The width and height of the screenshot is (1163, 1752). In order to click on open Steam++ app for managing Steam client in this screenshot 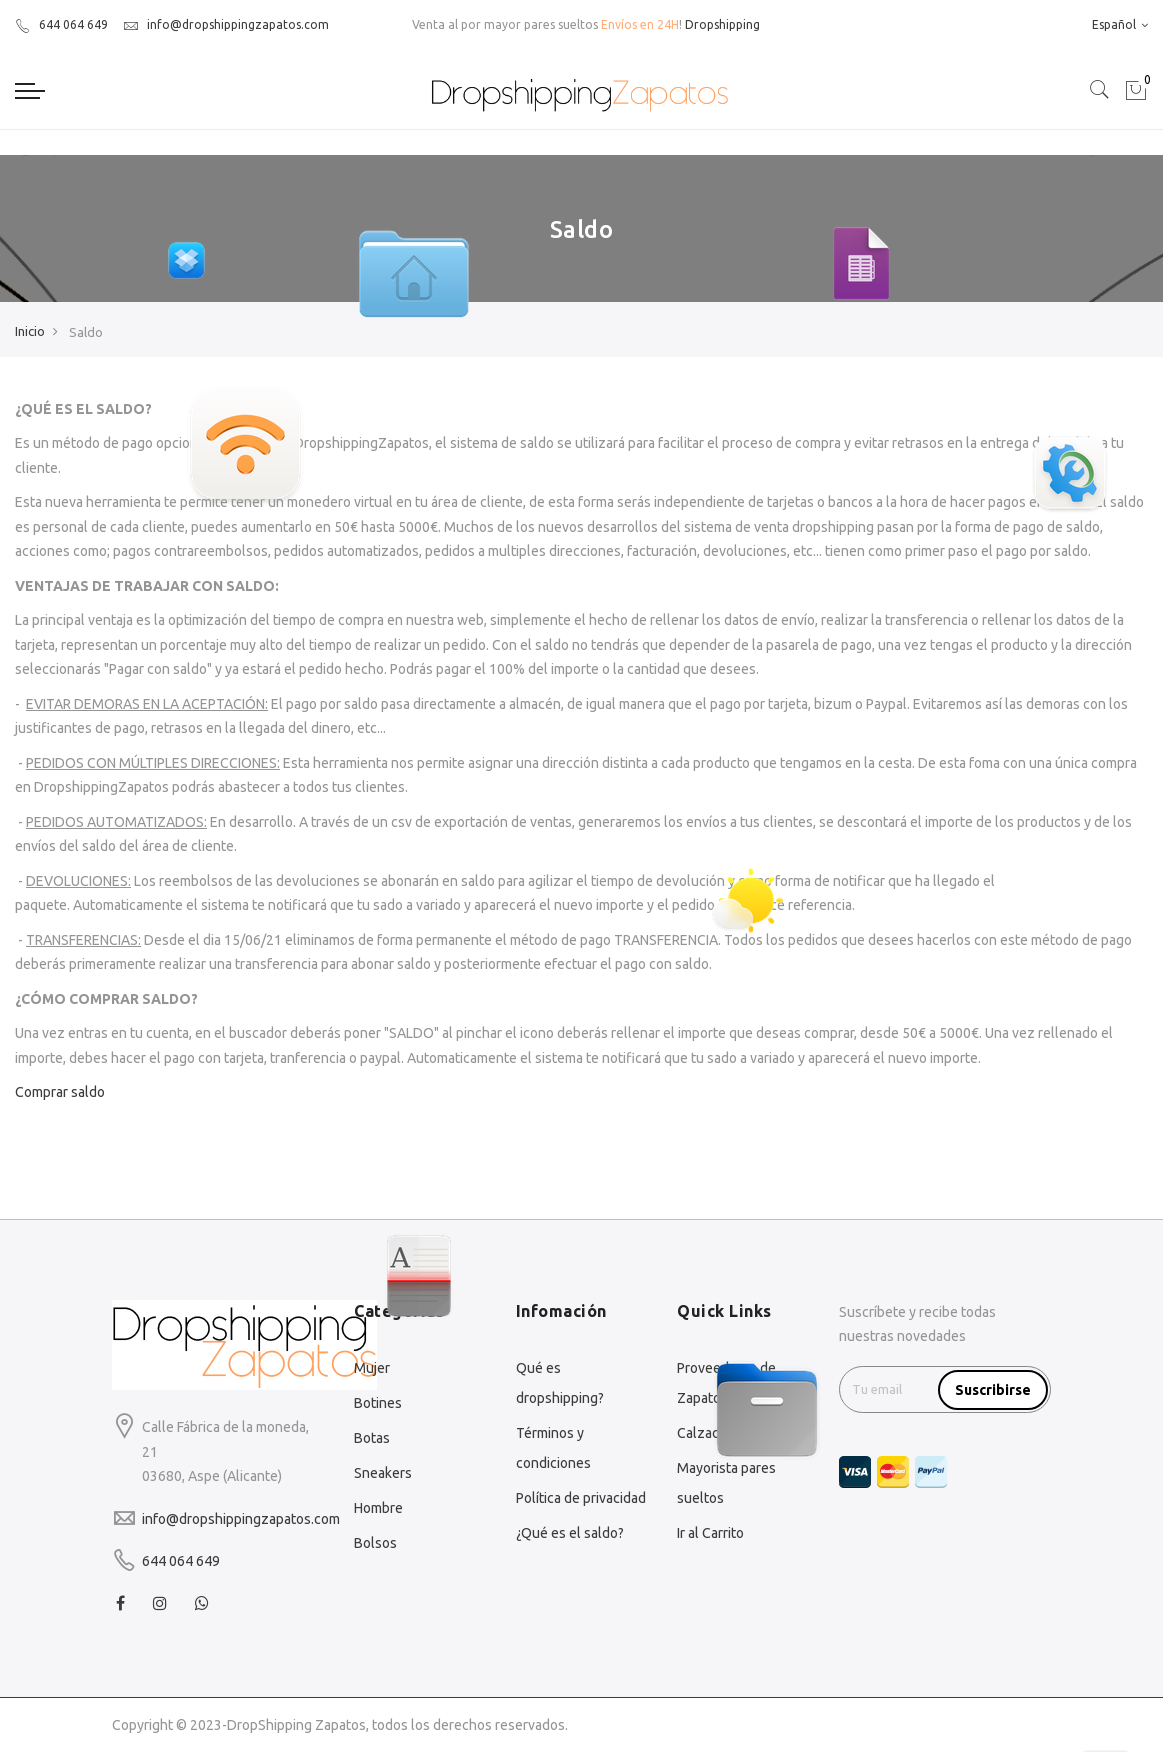, I will do `click(1070, 473)`.